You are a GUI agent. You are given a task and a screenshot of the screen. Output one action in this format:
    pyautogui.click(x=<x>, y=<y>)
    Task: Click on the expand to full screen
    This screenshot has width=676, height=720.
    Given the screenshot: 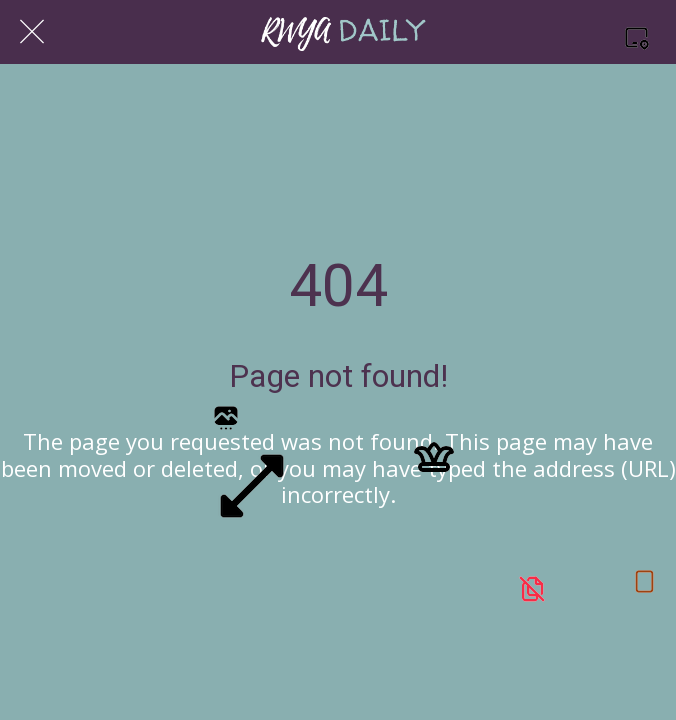 What is the action you would take?
    pyautogui.click(x=252, y=486)
    